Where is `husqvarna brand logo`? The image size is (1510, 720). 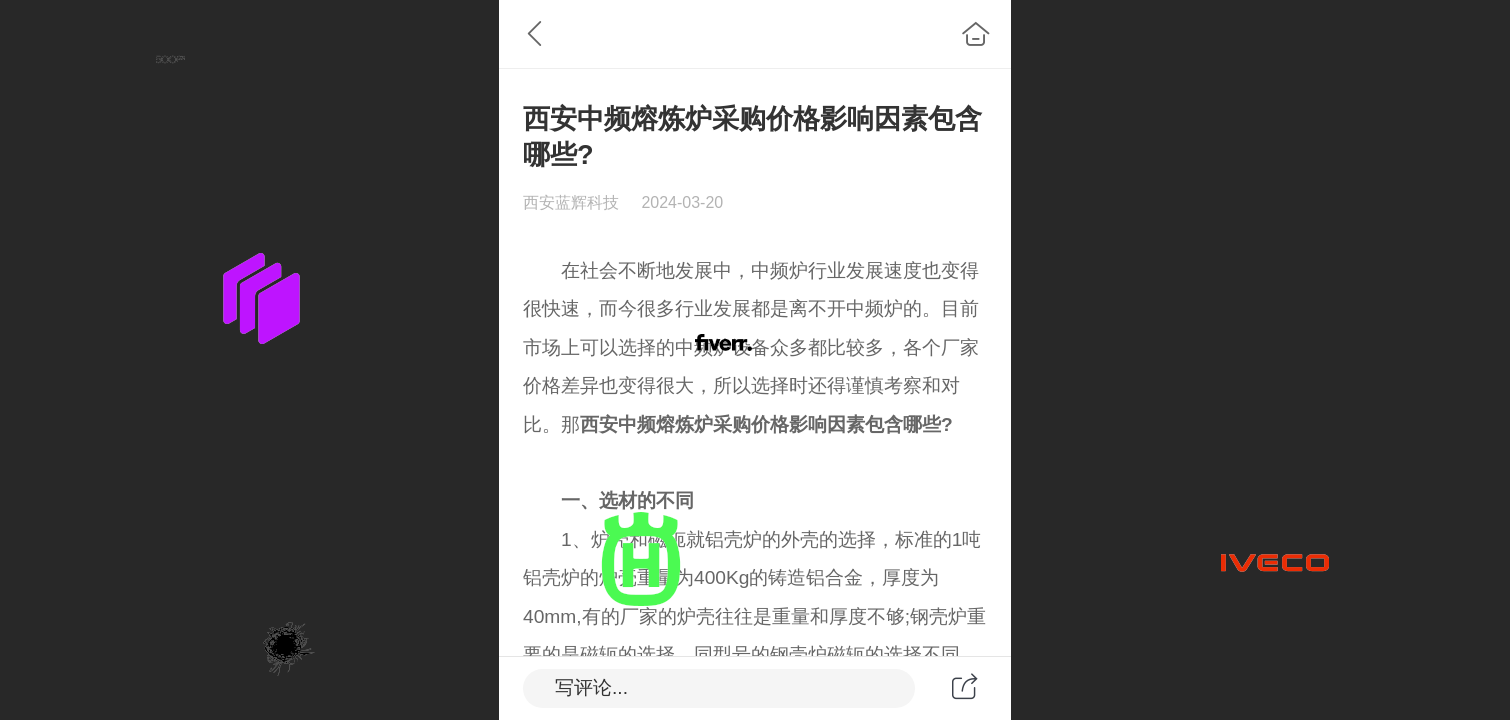 husqvarna brand logo is located at coordinates (641, 559).